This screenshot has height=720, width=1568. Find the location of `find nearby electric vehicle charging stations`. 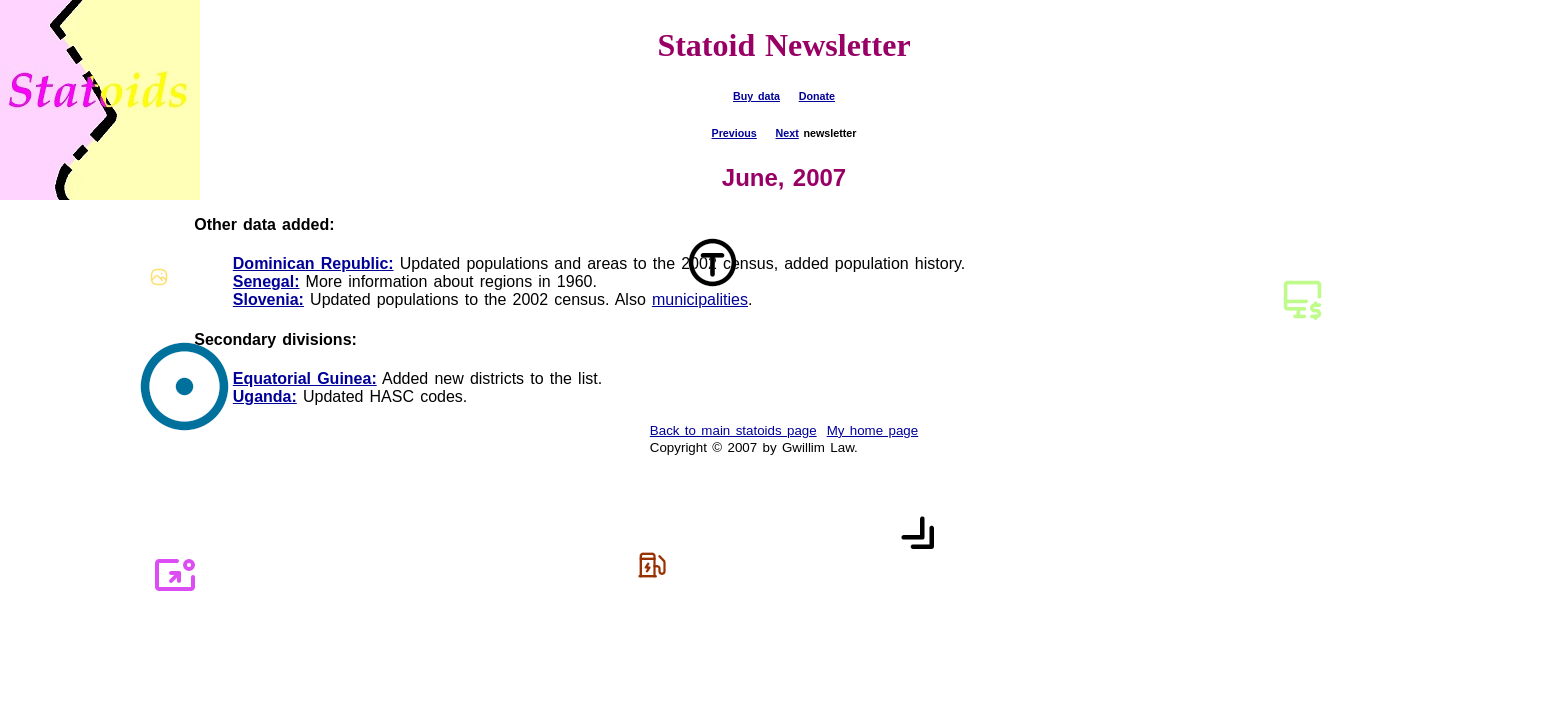

find nearby electric vehicle charging stations is located at coordinates (652, 565).